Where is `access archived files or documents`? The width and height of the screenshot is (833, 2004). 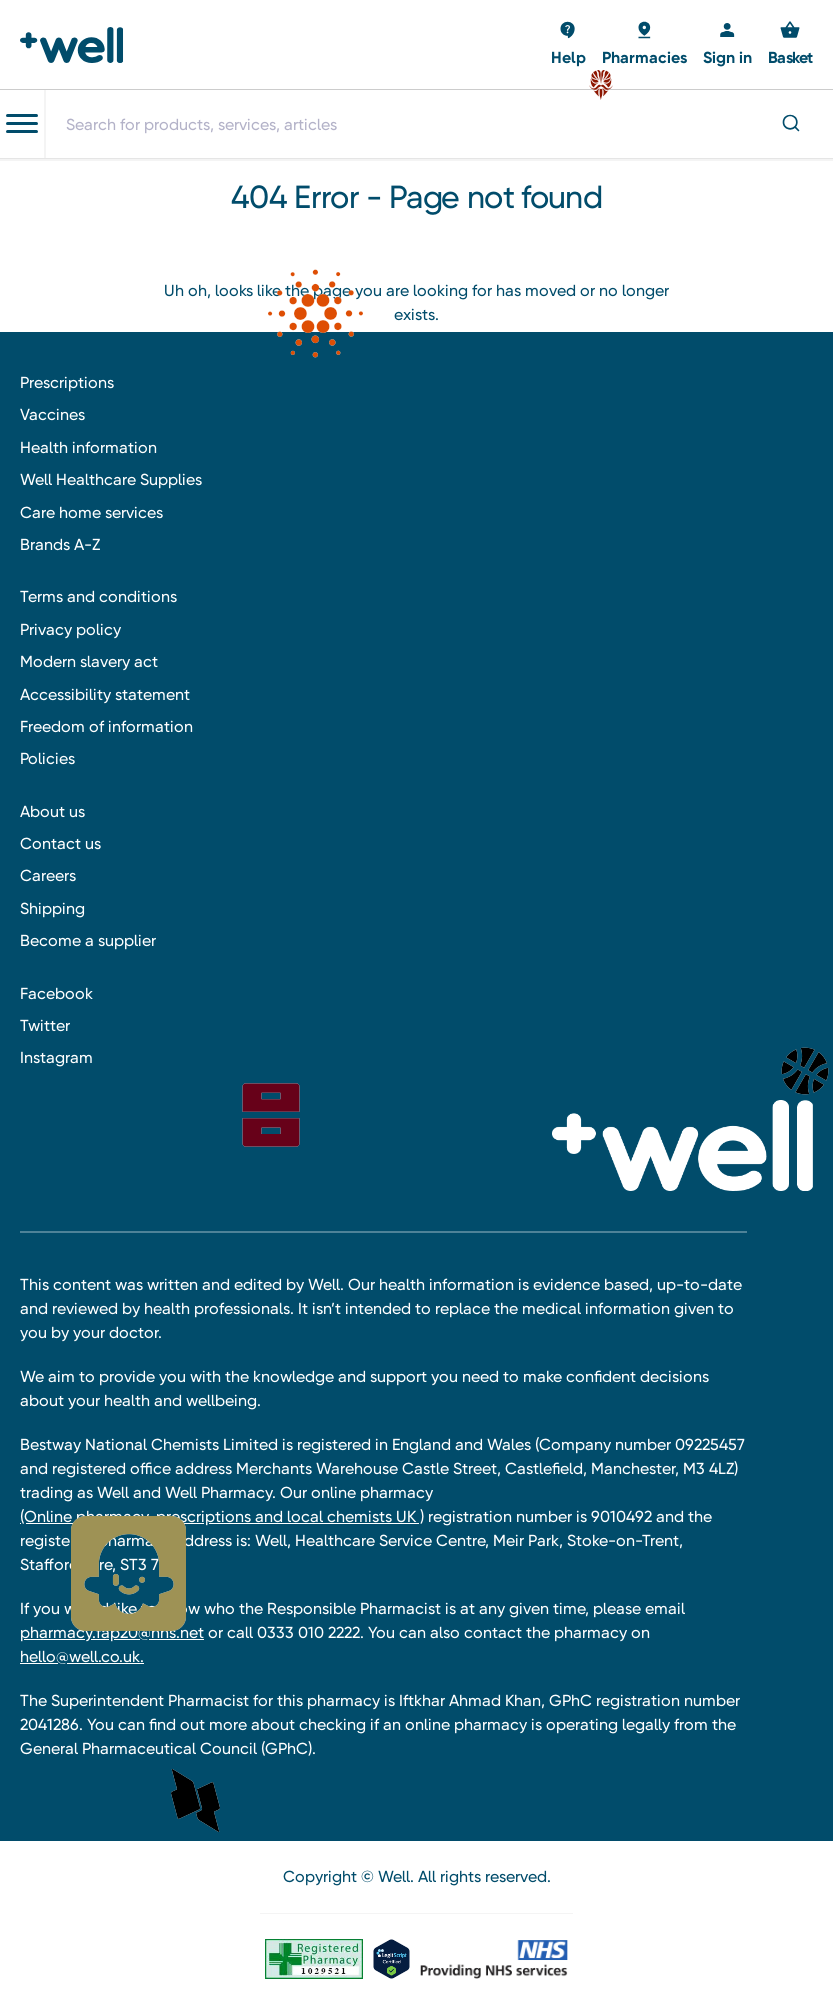
access archived files or documents is located at coordinates (271, 1115).